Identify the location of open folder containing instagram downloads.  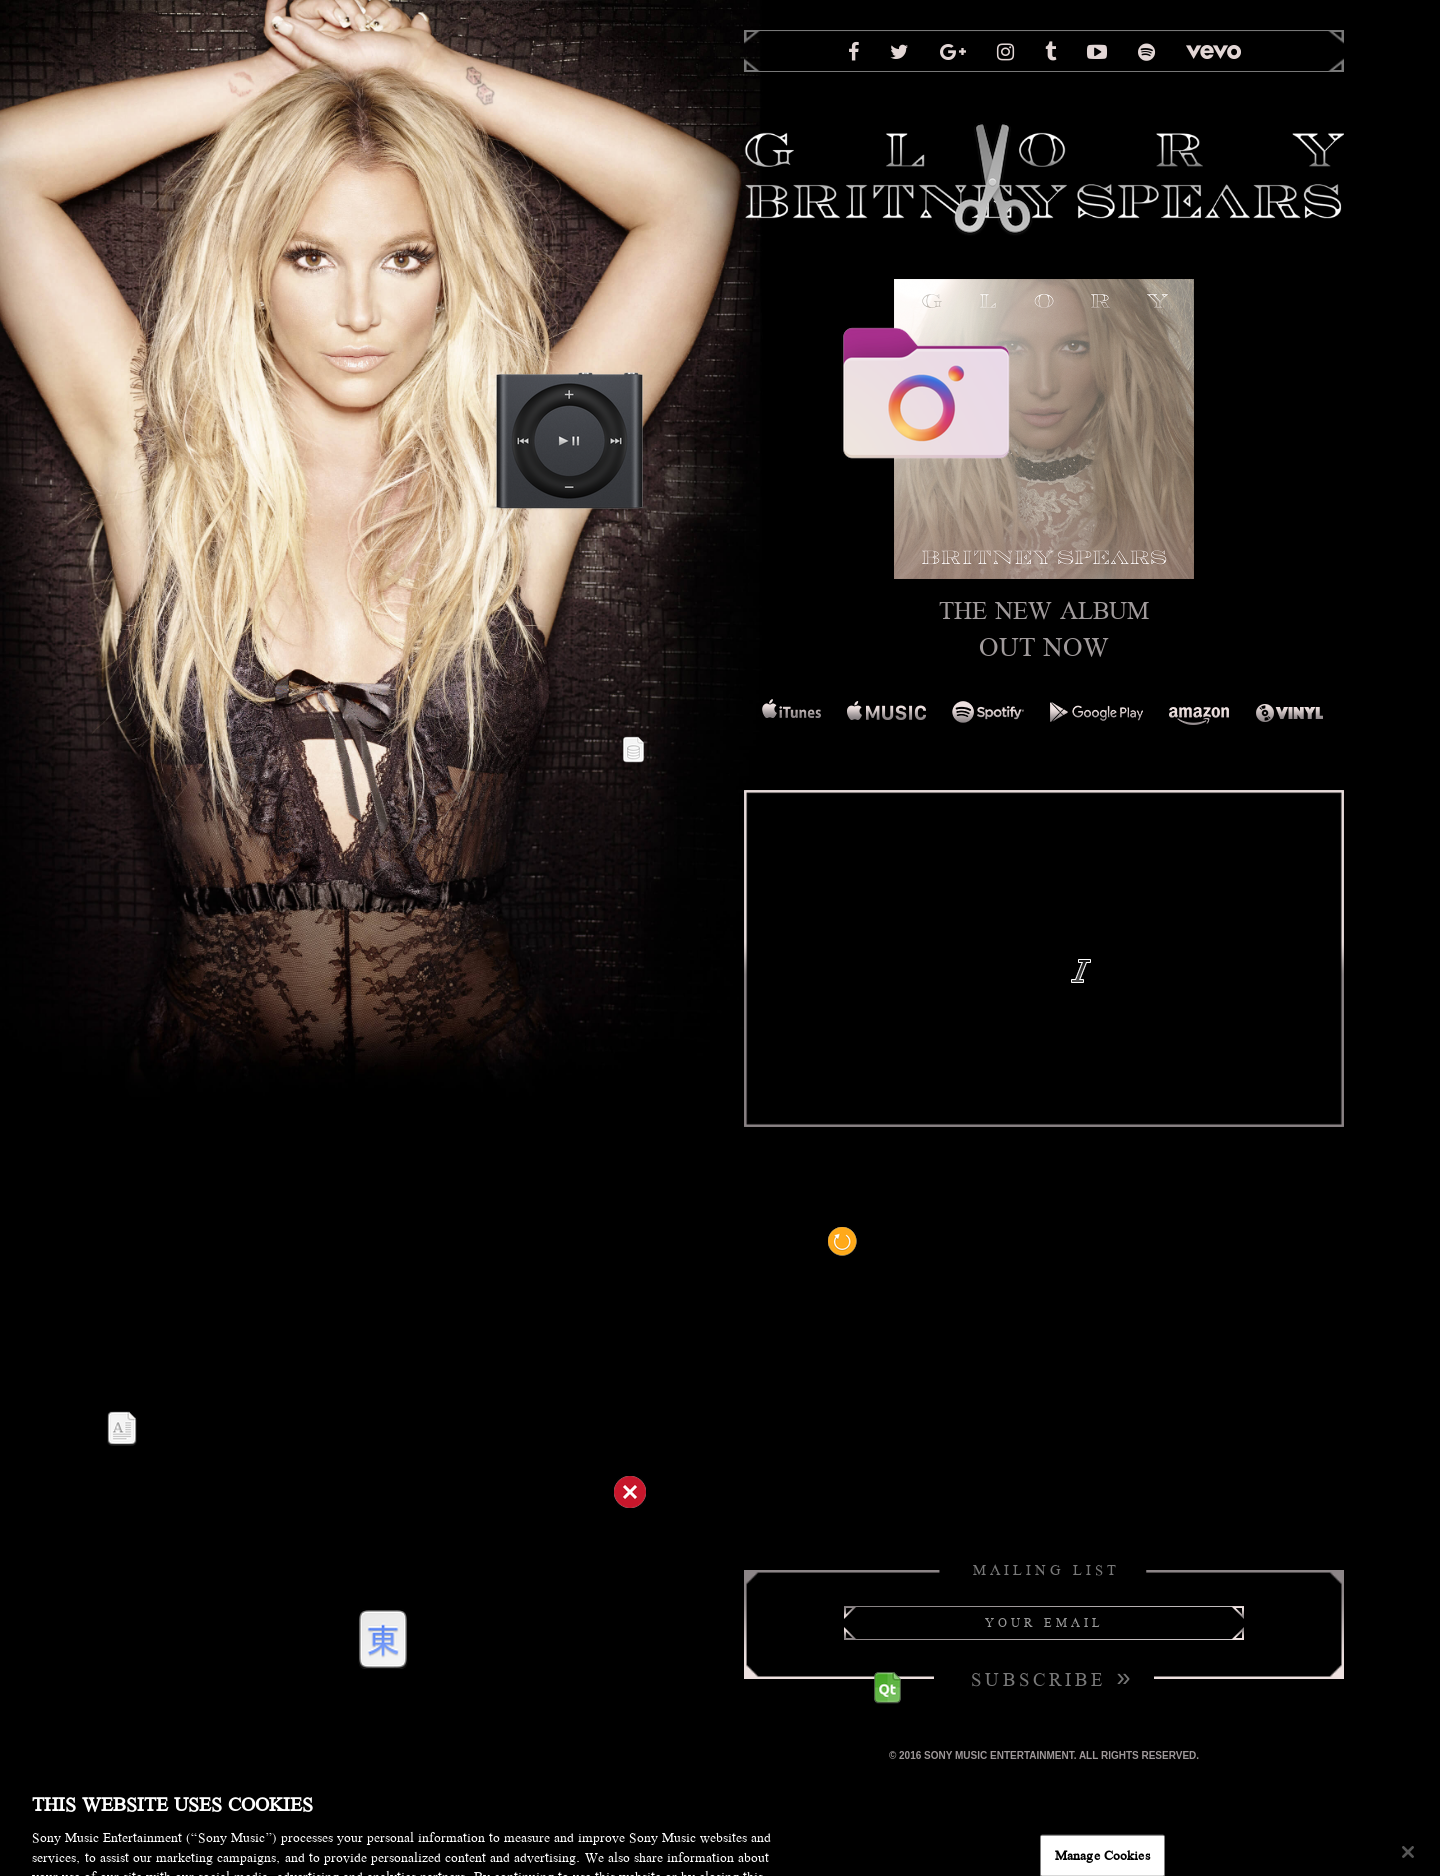
(925, 397).